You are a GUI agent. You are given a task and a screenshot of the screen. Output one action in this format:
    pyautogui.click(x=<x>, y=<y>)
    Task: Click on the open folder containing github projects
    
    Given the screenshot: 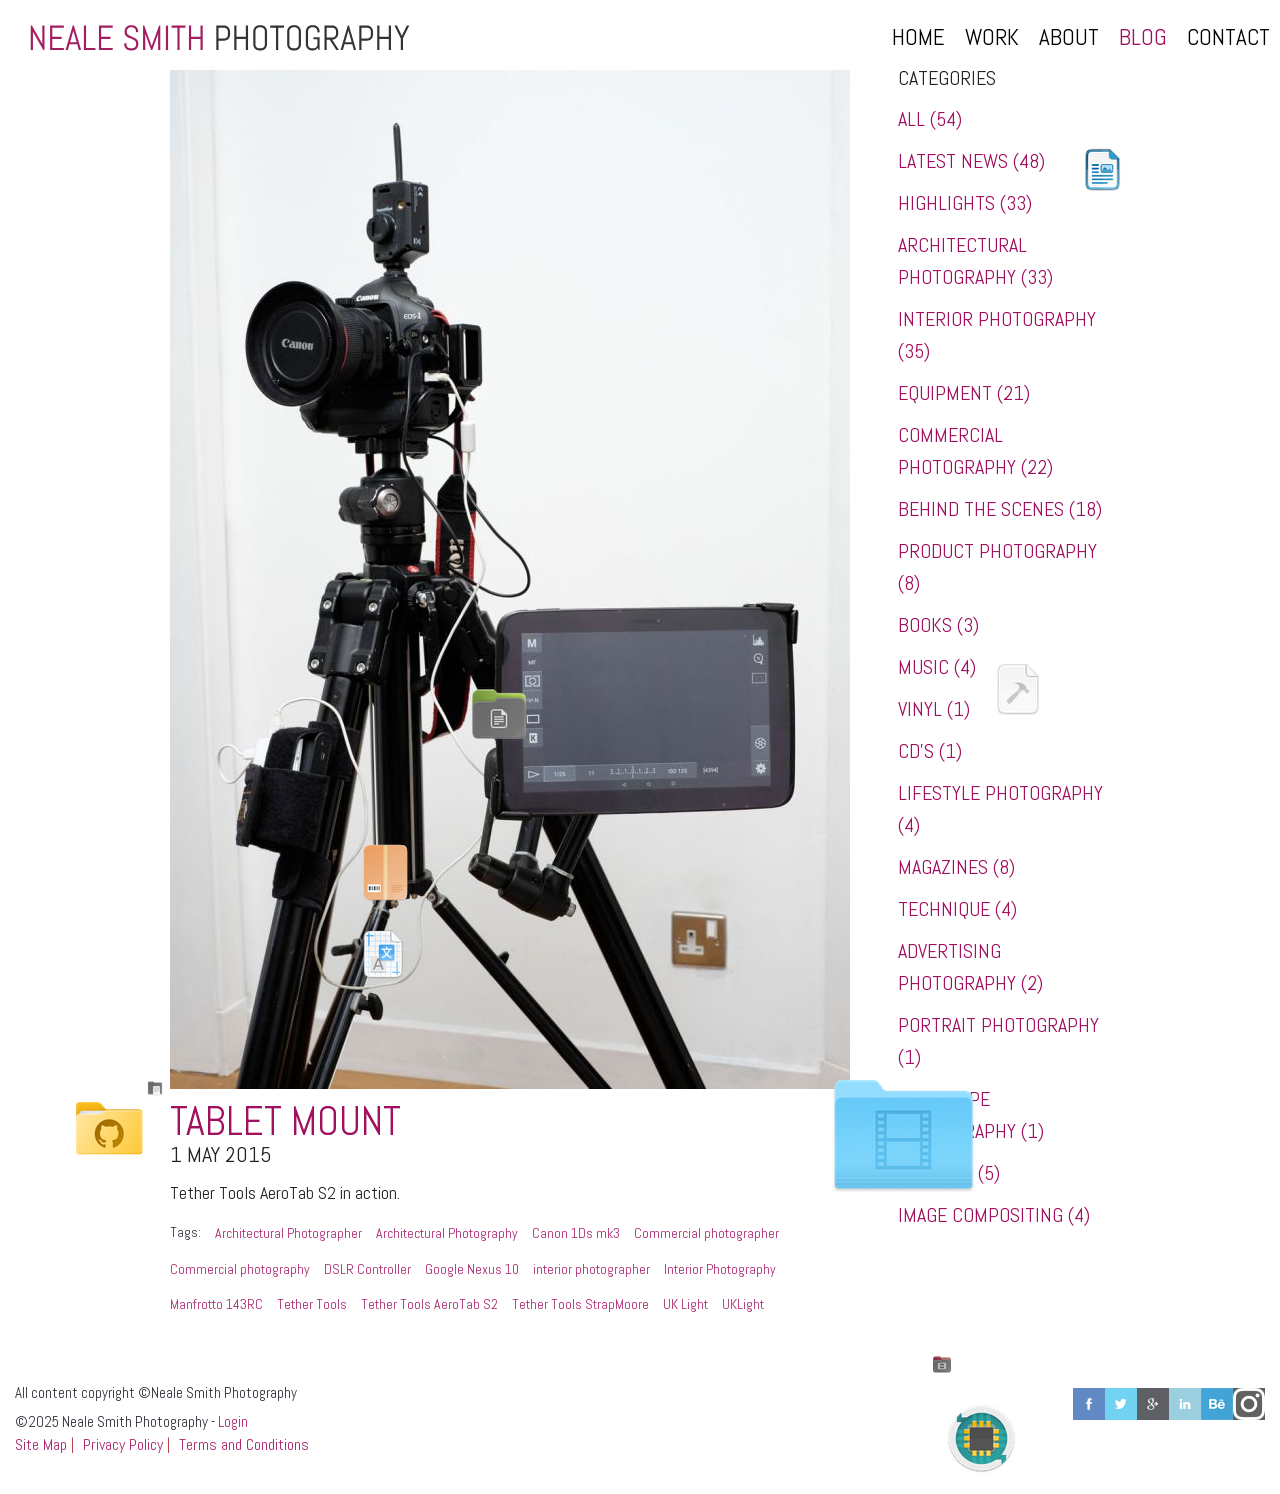 What is the action you would take?
    pyautogui.click(x=109, y=1130)
    